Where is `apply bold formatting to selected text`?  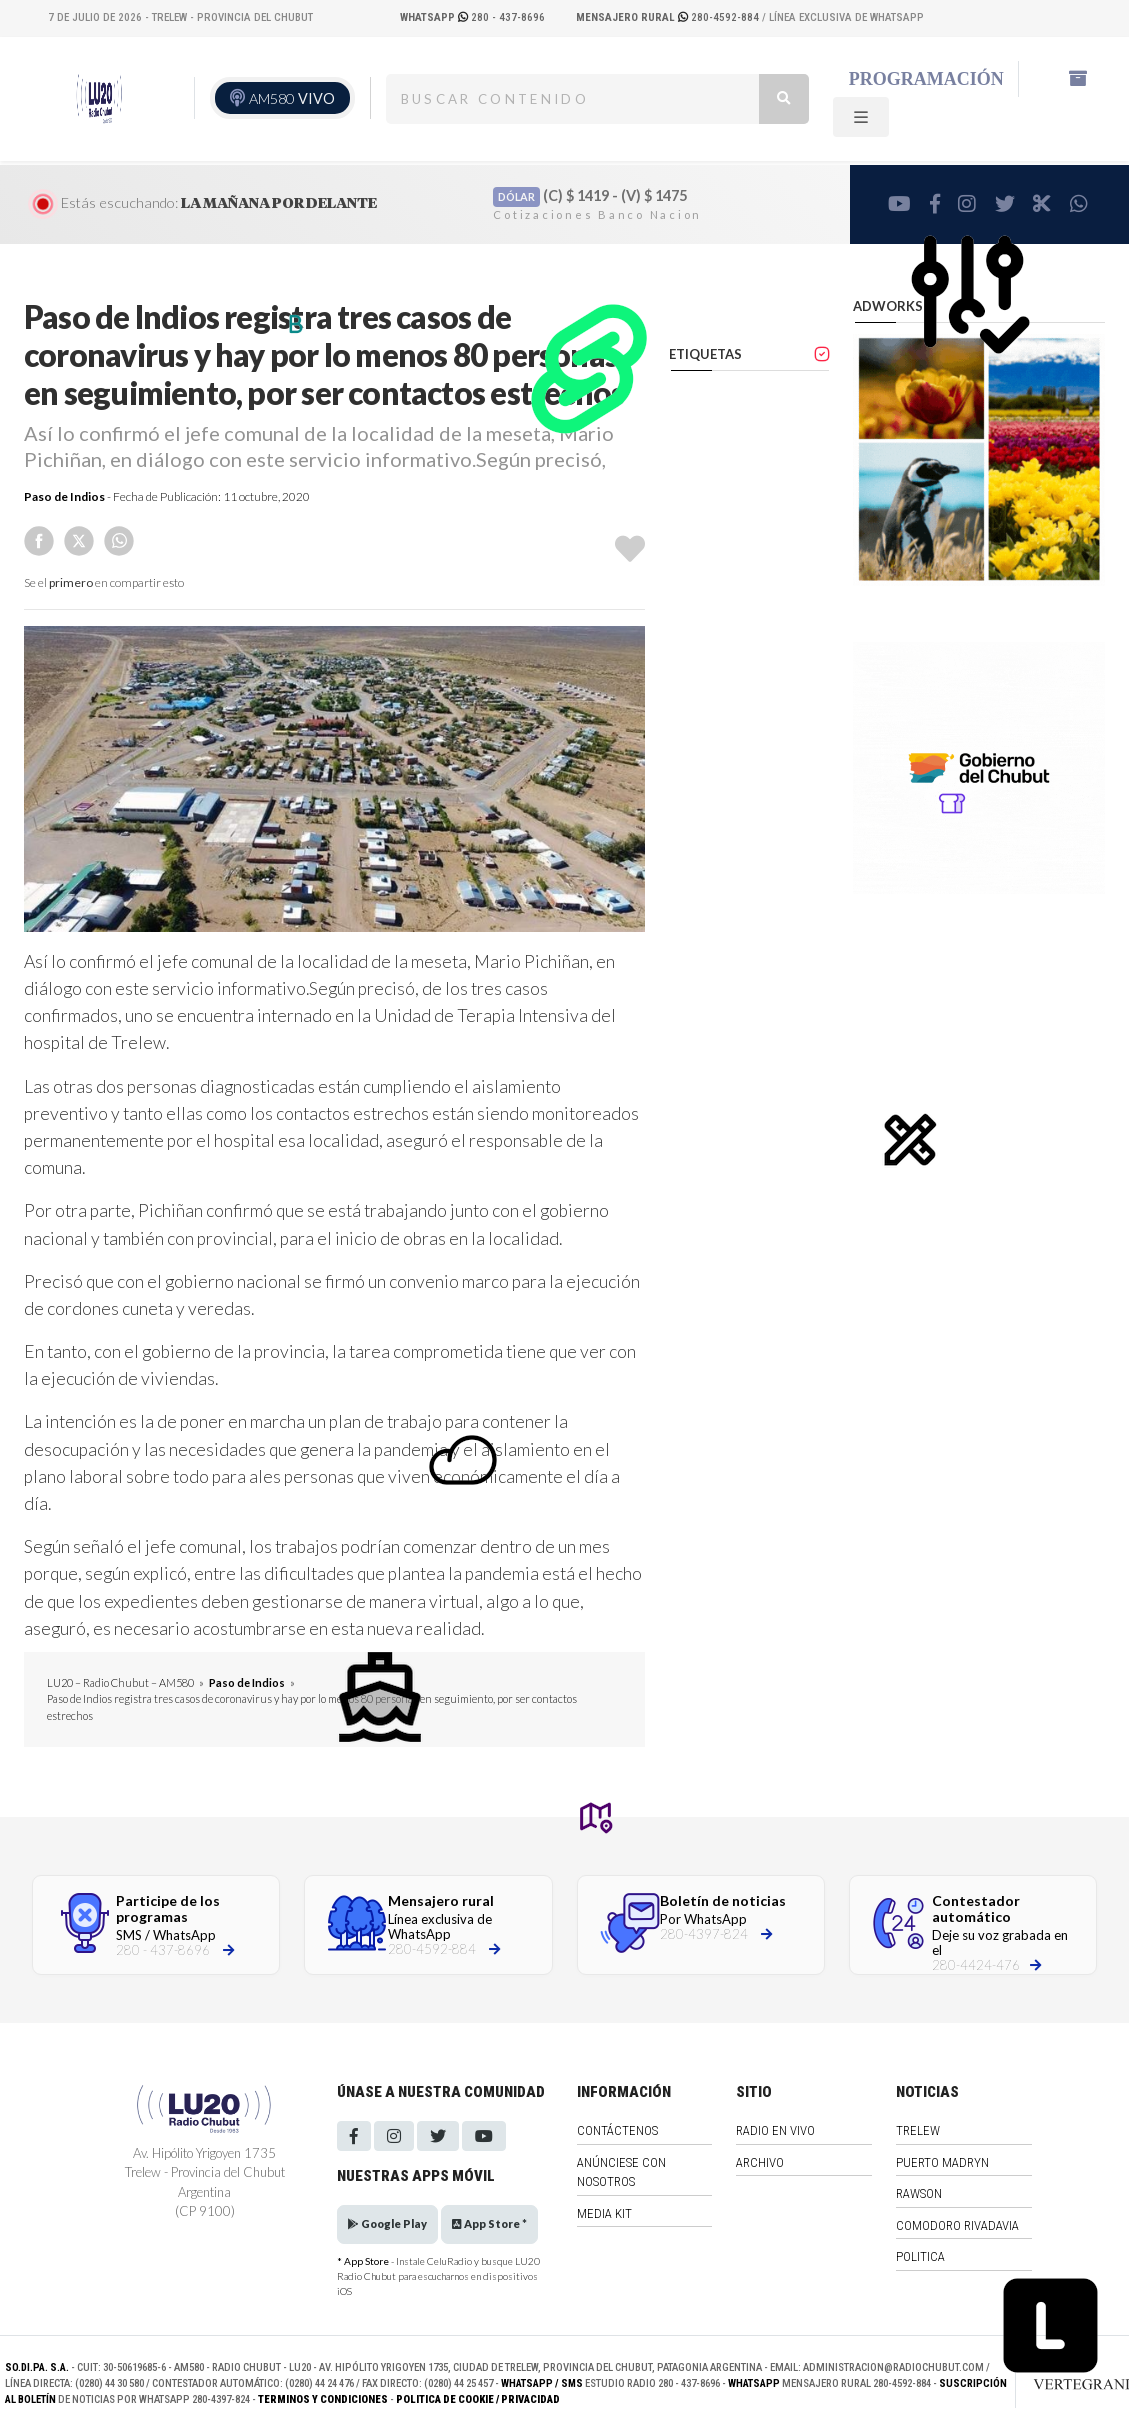
apply bold formatting to selected text is located at coordinates (296, 324).